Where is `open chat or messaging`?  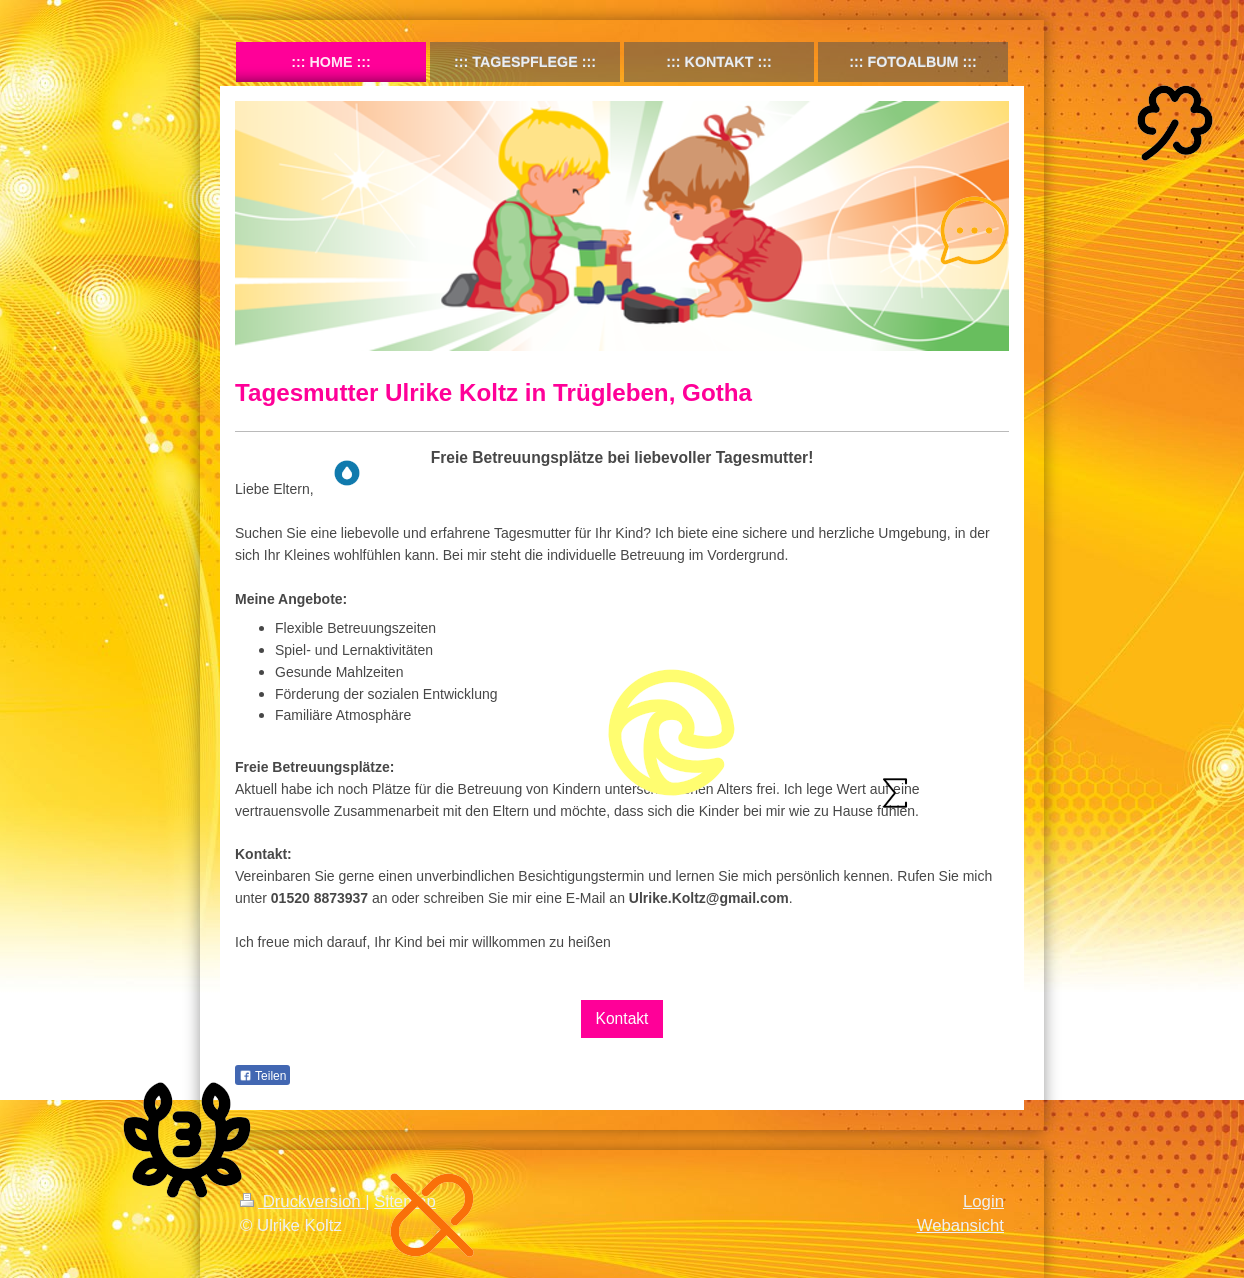 open chat or messaging is located at coordinates (974, 230).